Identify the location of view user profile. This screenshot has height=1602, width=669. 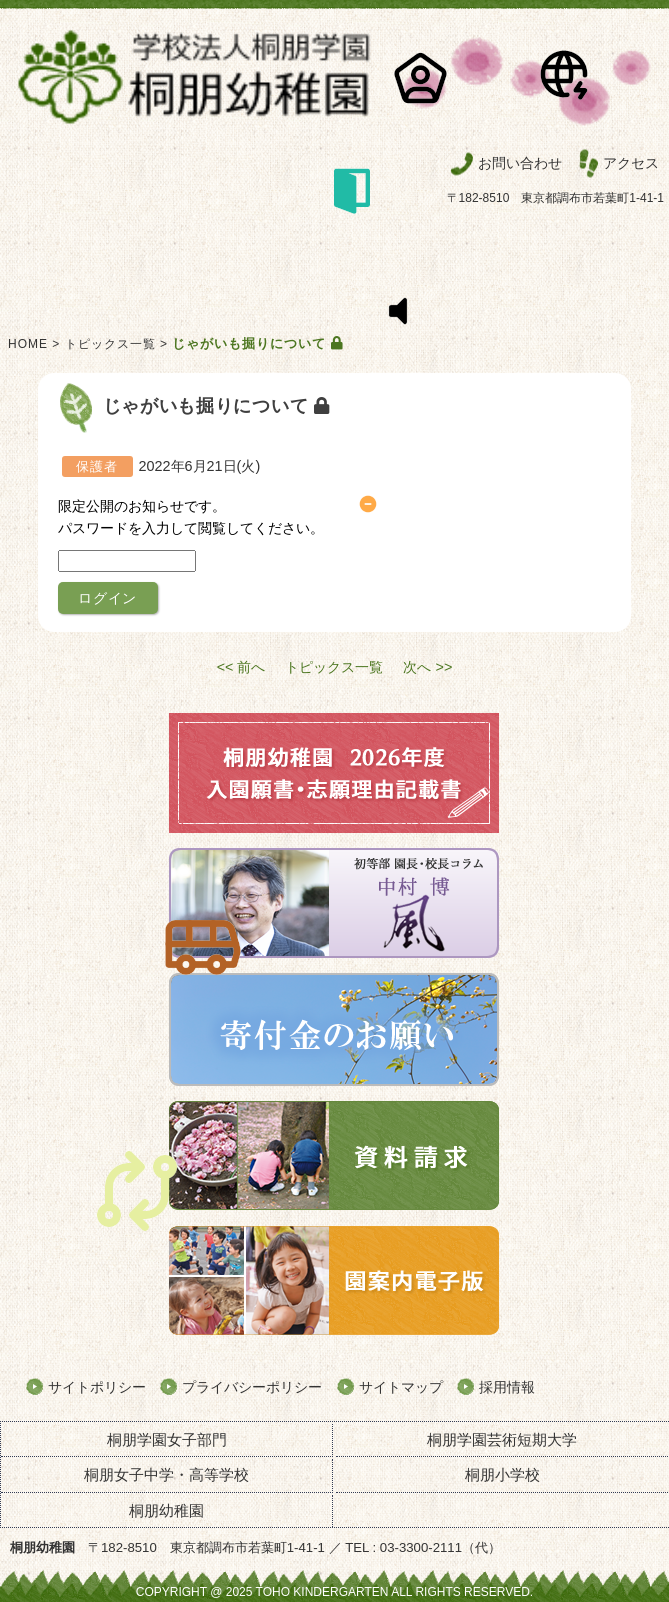
(420, 79).